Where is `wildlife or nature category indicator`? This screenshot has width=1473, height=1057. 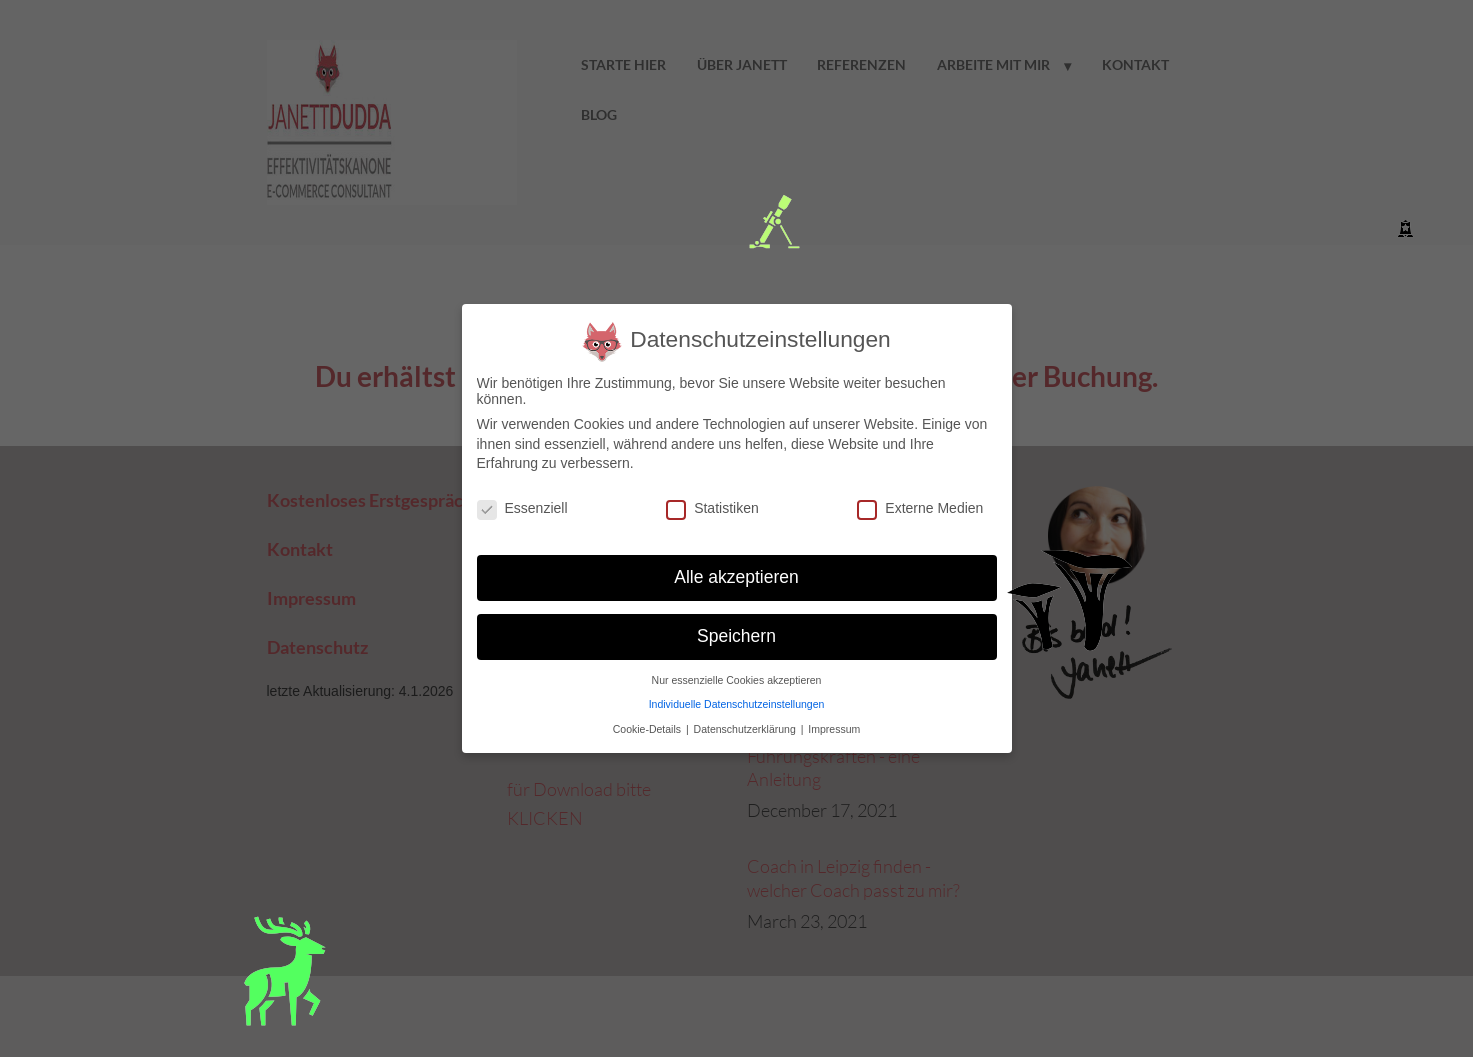
wildlife or nature category indicator is located at coordinates (285, 971).